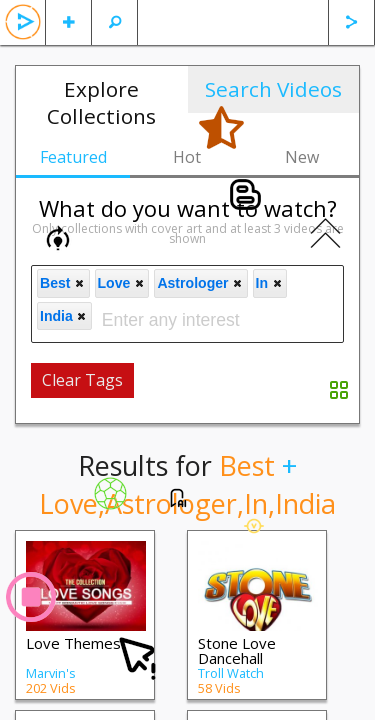 The width and height of the screenshot is (375, 720). Describe the element at coordinates (245, 194) in the screenshot. I see `open blogger app` at that location.